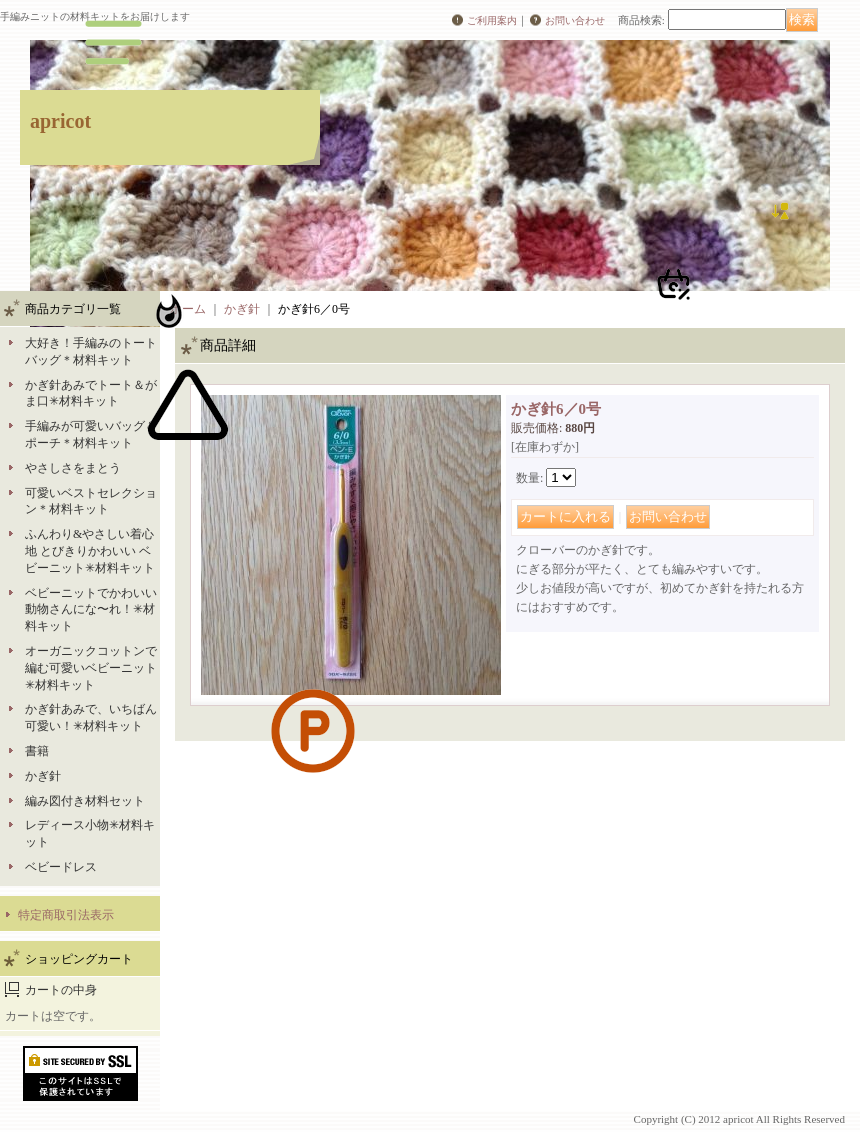  Describe the element at coordinates (188, 405) in the screenshot. I see `indicates a warning or caution state` at that location.